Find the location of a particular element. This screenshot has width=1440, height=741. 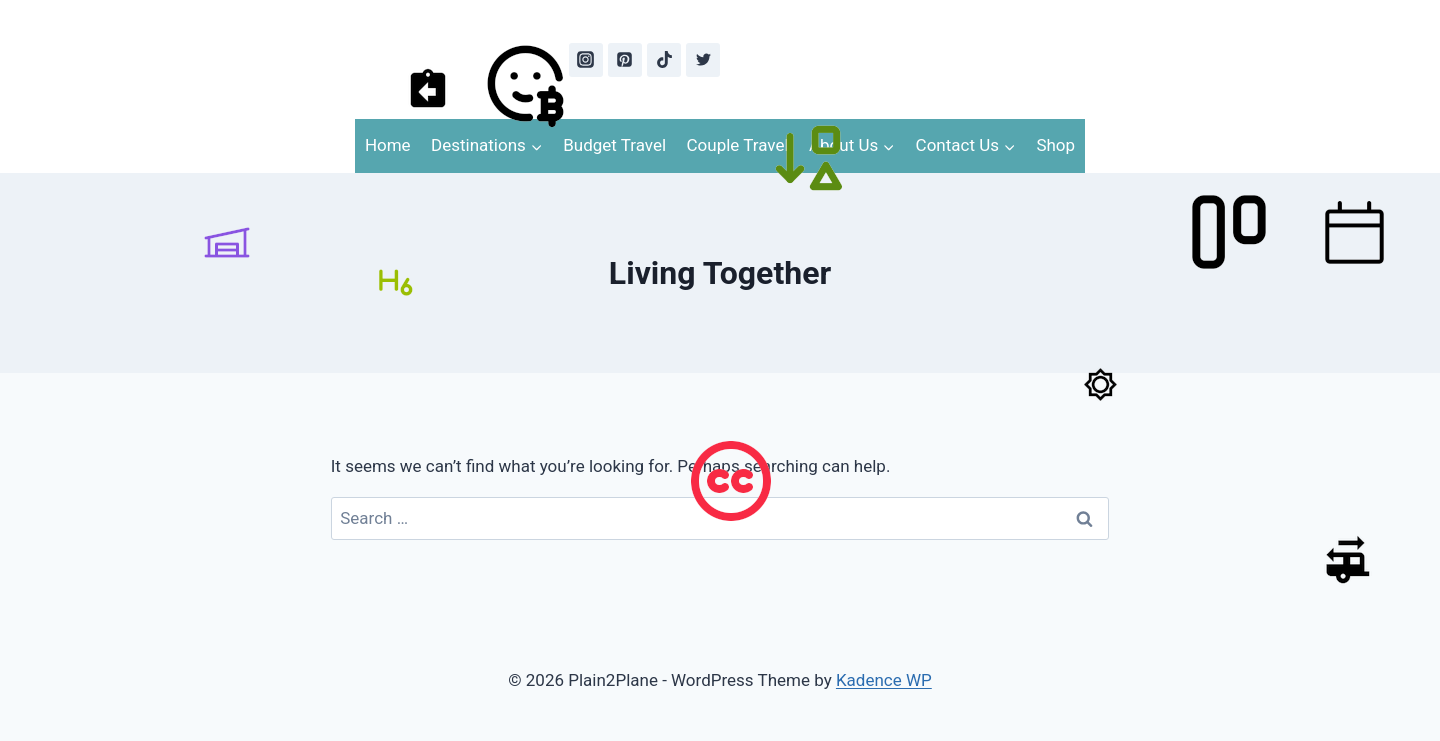

format text as heading level 6 is located at coordinates (394, 282).